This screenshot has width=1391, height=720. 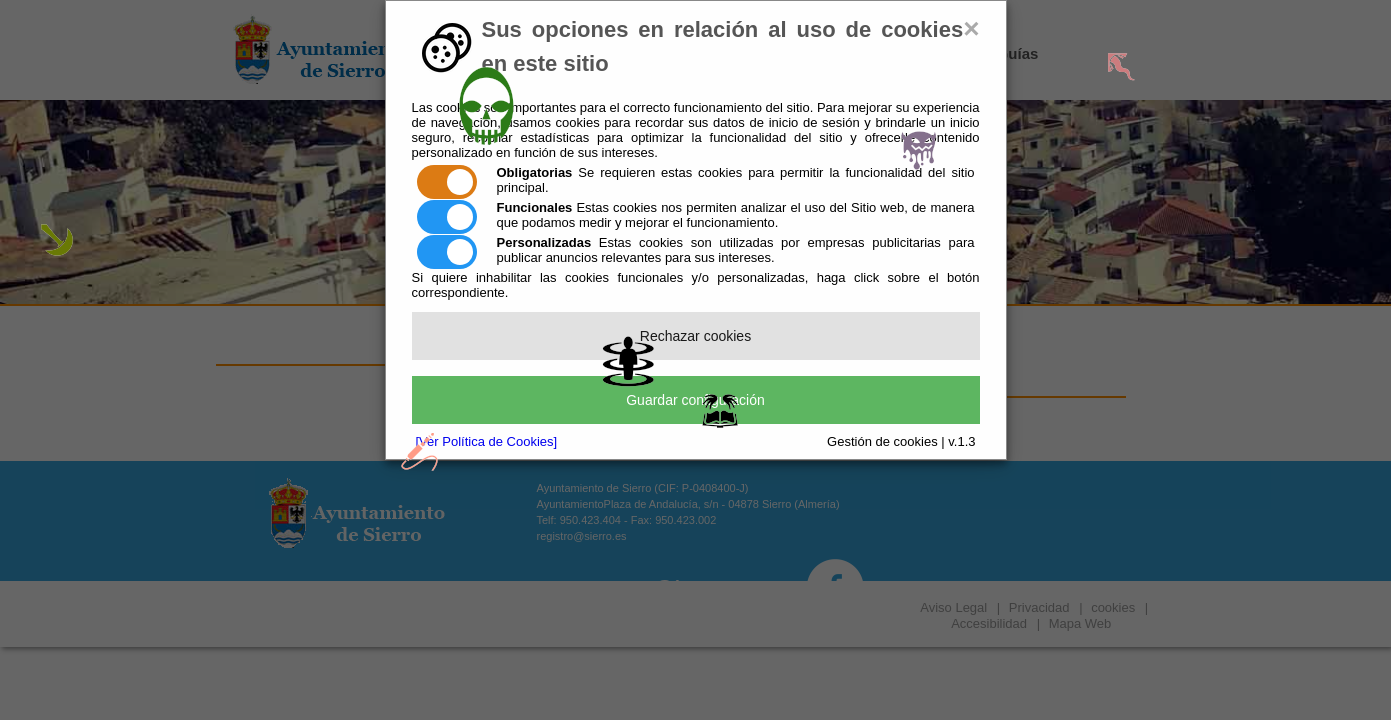 I want to click on audio input/output connection, so click(x=419, y=451).